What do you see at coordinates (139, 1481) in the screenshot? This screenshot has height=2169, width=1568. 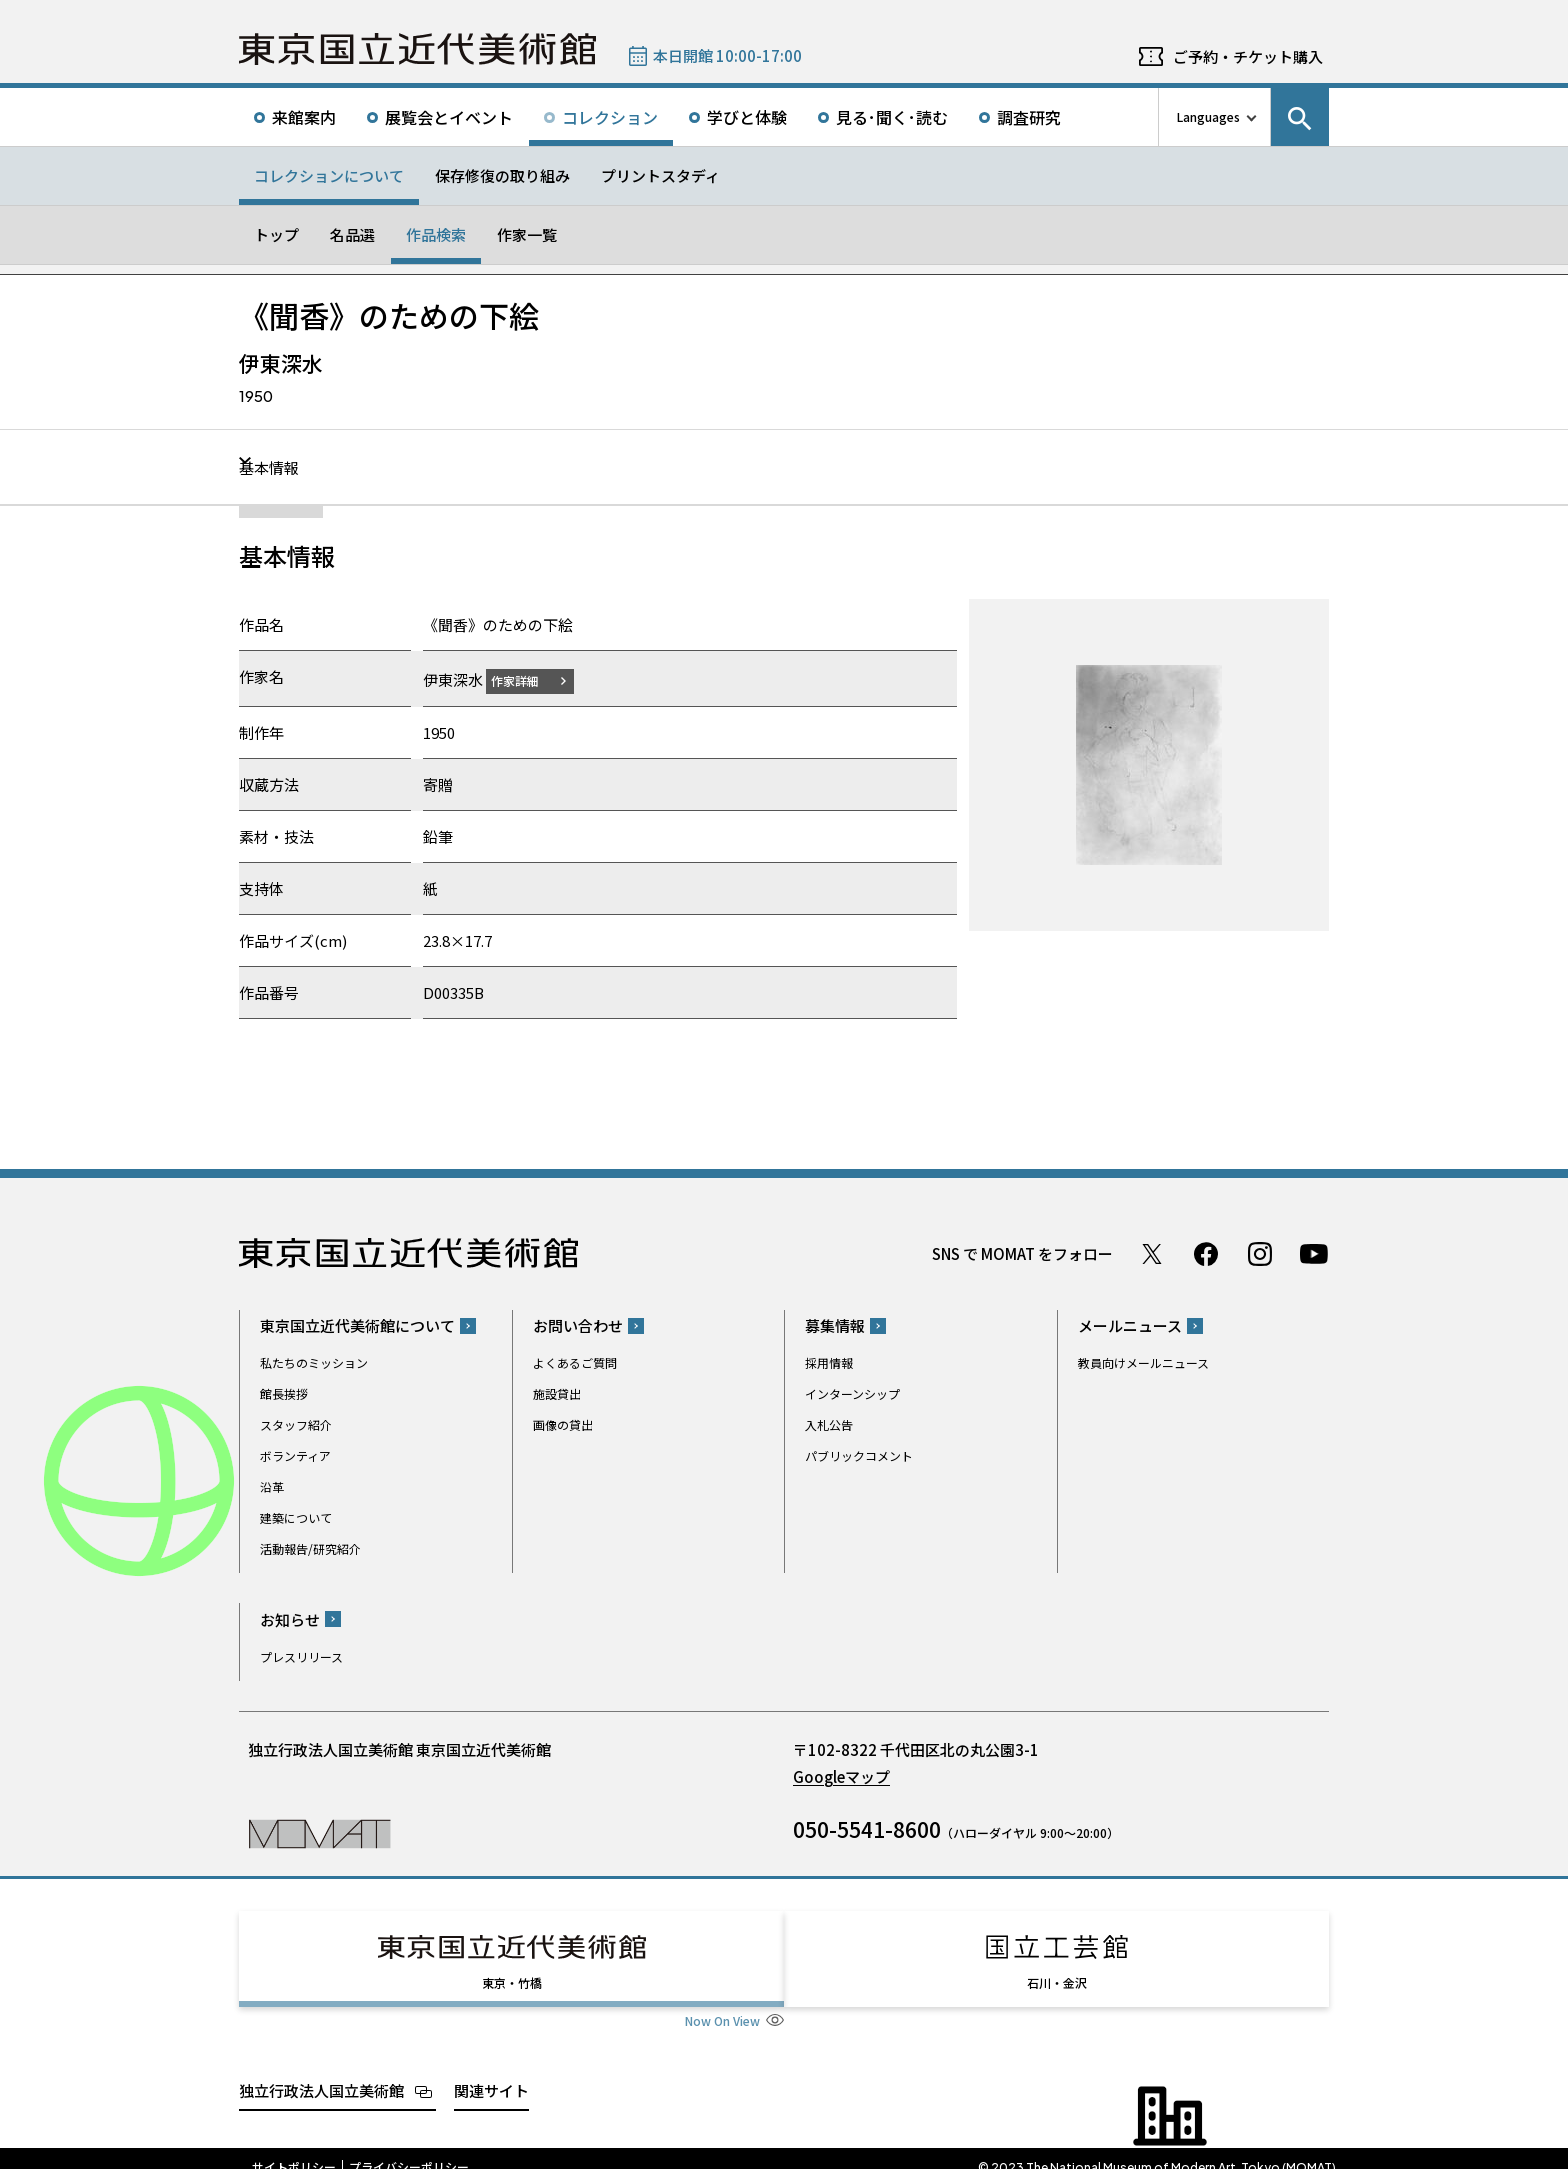 I see `access global or worldwide settings` at bounding box center [139, 1481].